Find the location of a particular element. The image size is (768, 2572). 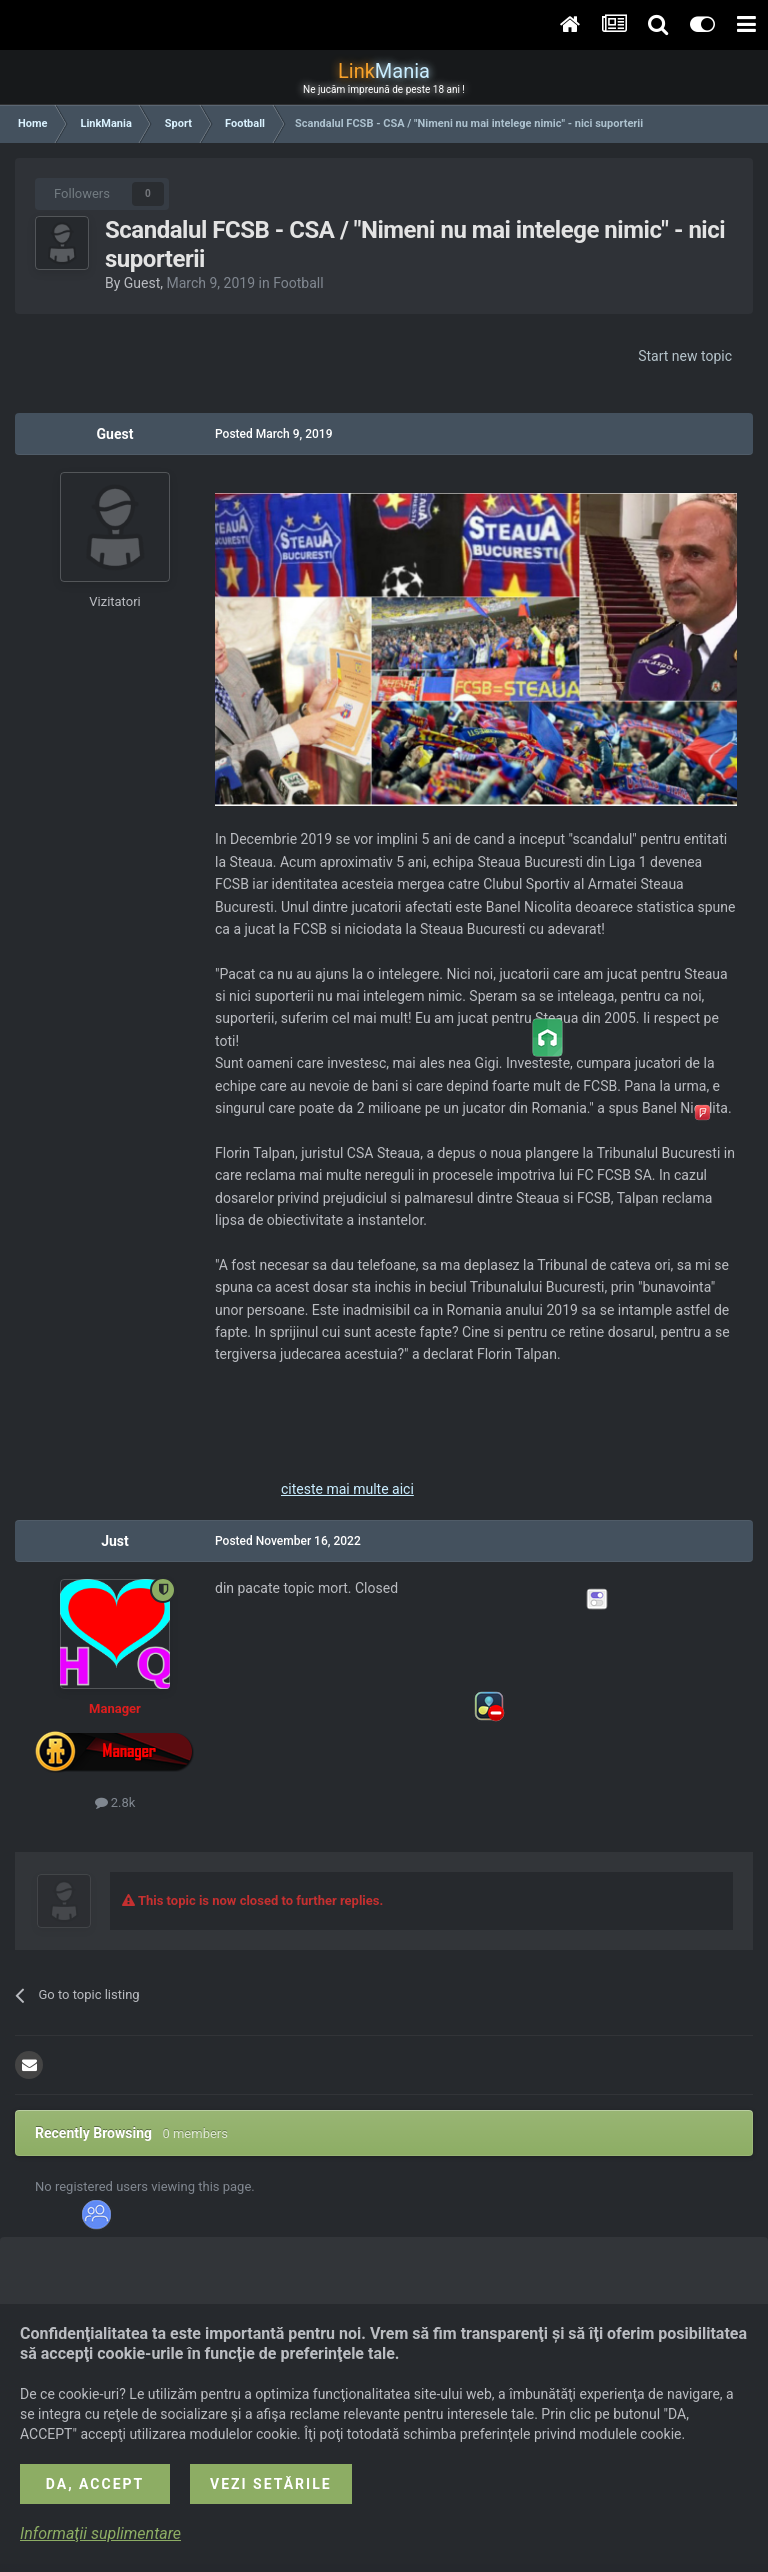

access user accounts and settings is located at coordinates (96, 2214).